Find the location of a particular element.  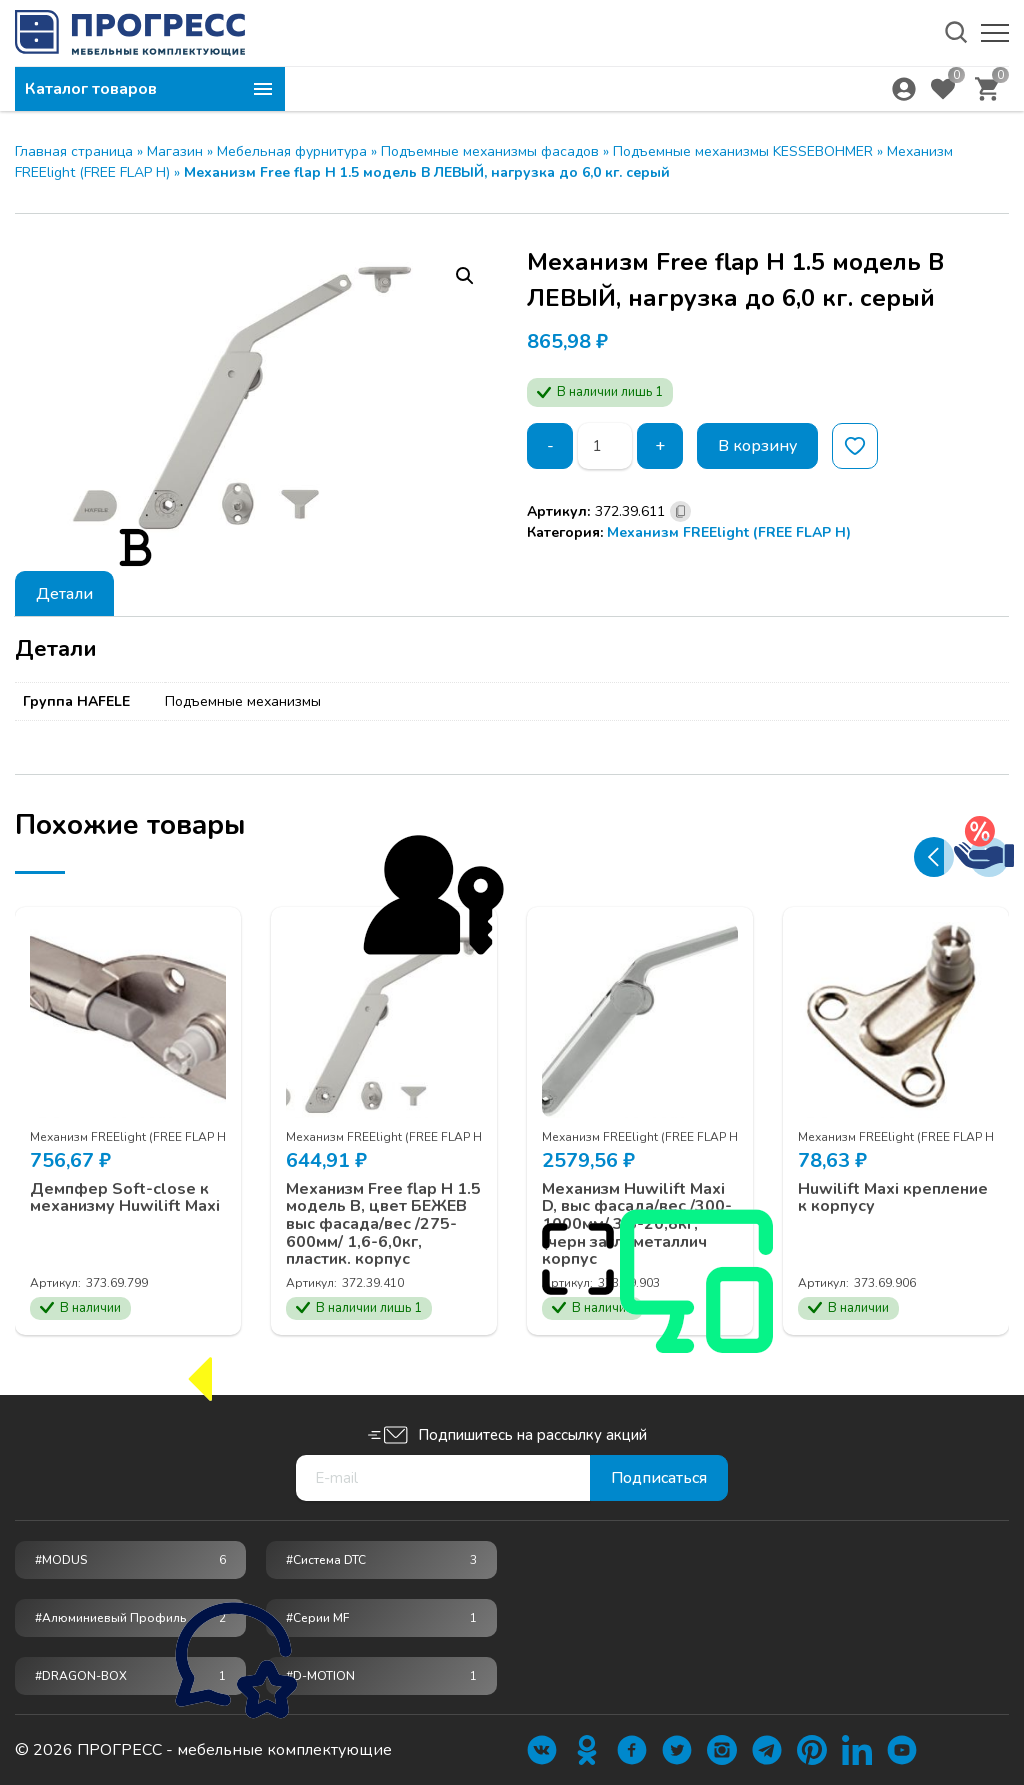

enter fullscreen mode is located at coordinates (578, 1259).